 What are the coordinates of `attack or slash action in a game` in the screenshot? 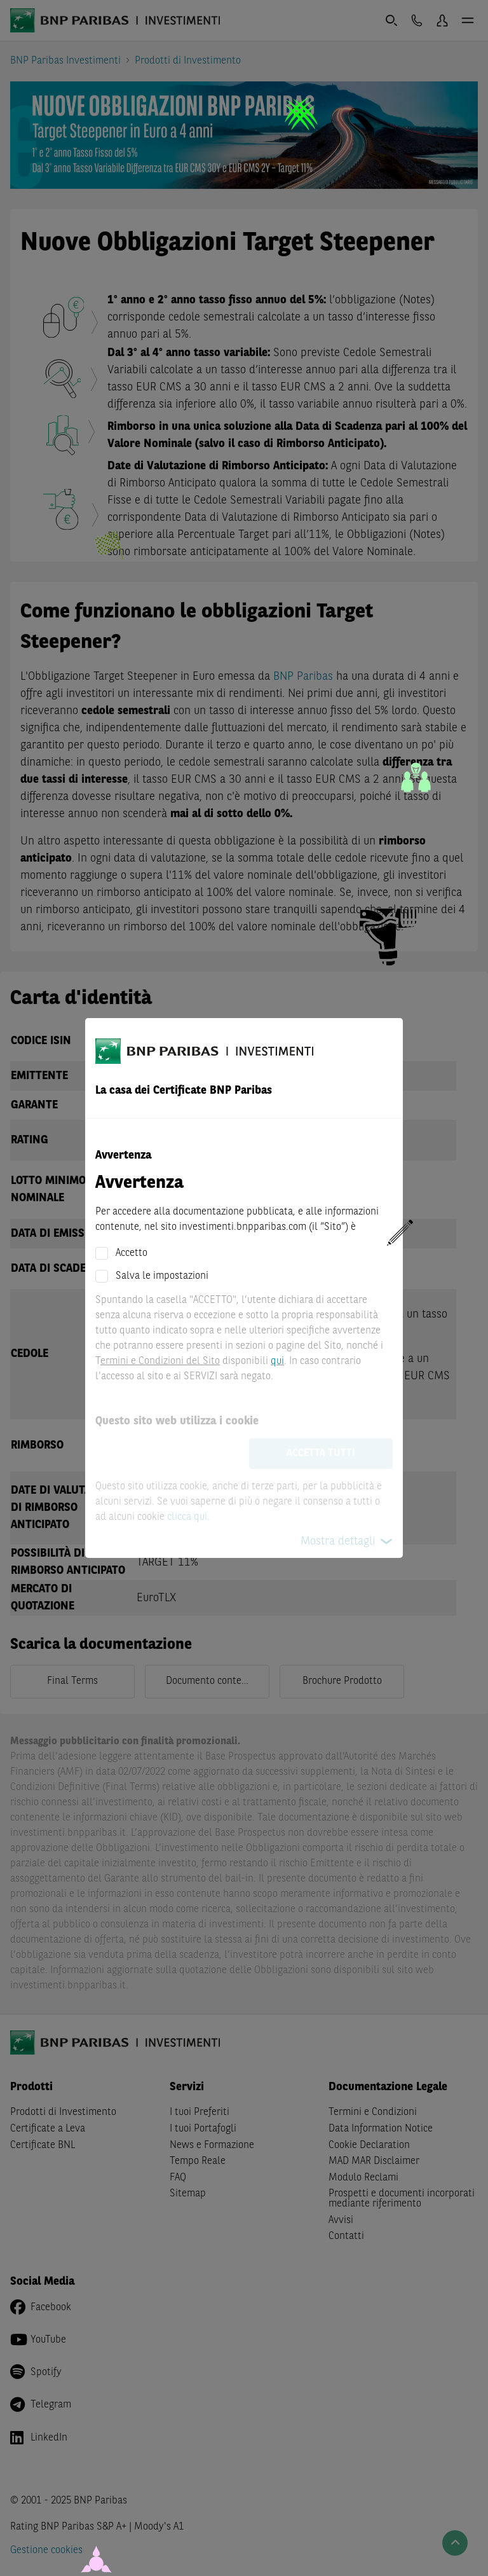 It's located at (301, 114).